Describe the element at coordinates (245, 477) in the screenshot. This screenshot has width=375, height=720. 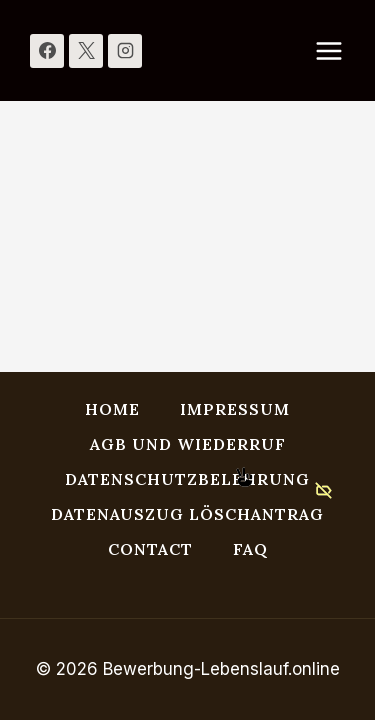
I see `peace sign or victory gesture emoji` at that location.